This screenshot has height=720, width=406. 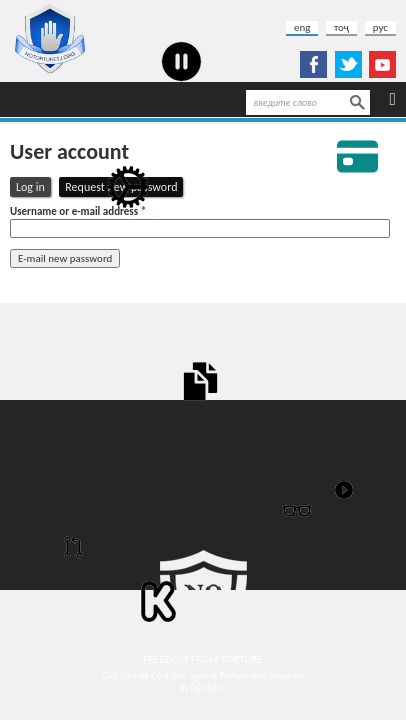 What do you see at coordinates (181, 61) in the screenshot?
I see `pause media playback` at bounding box center [181, 61].